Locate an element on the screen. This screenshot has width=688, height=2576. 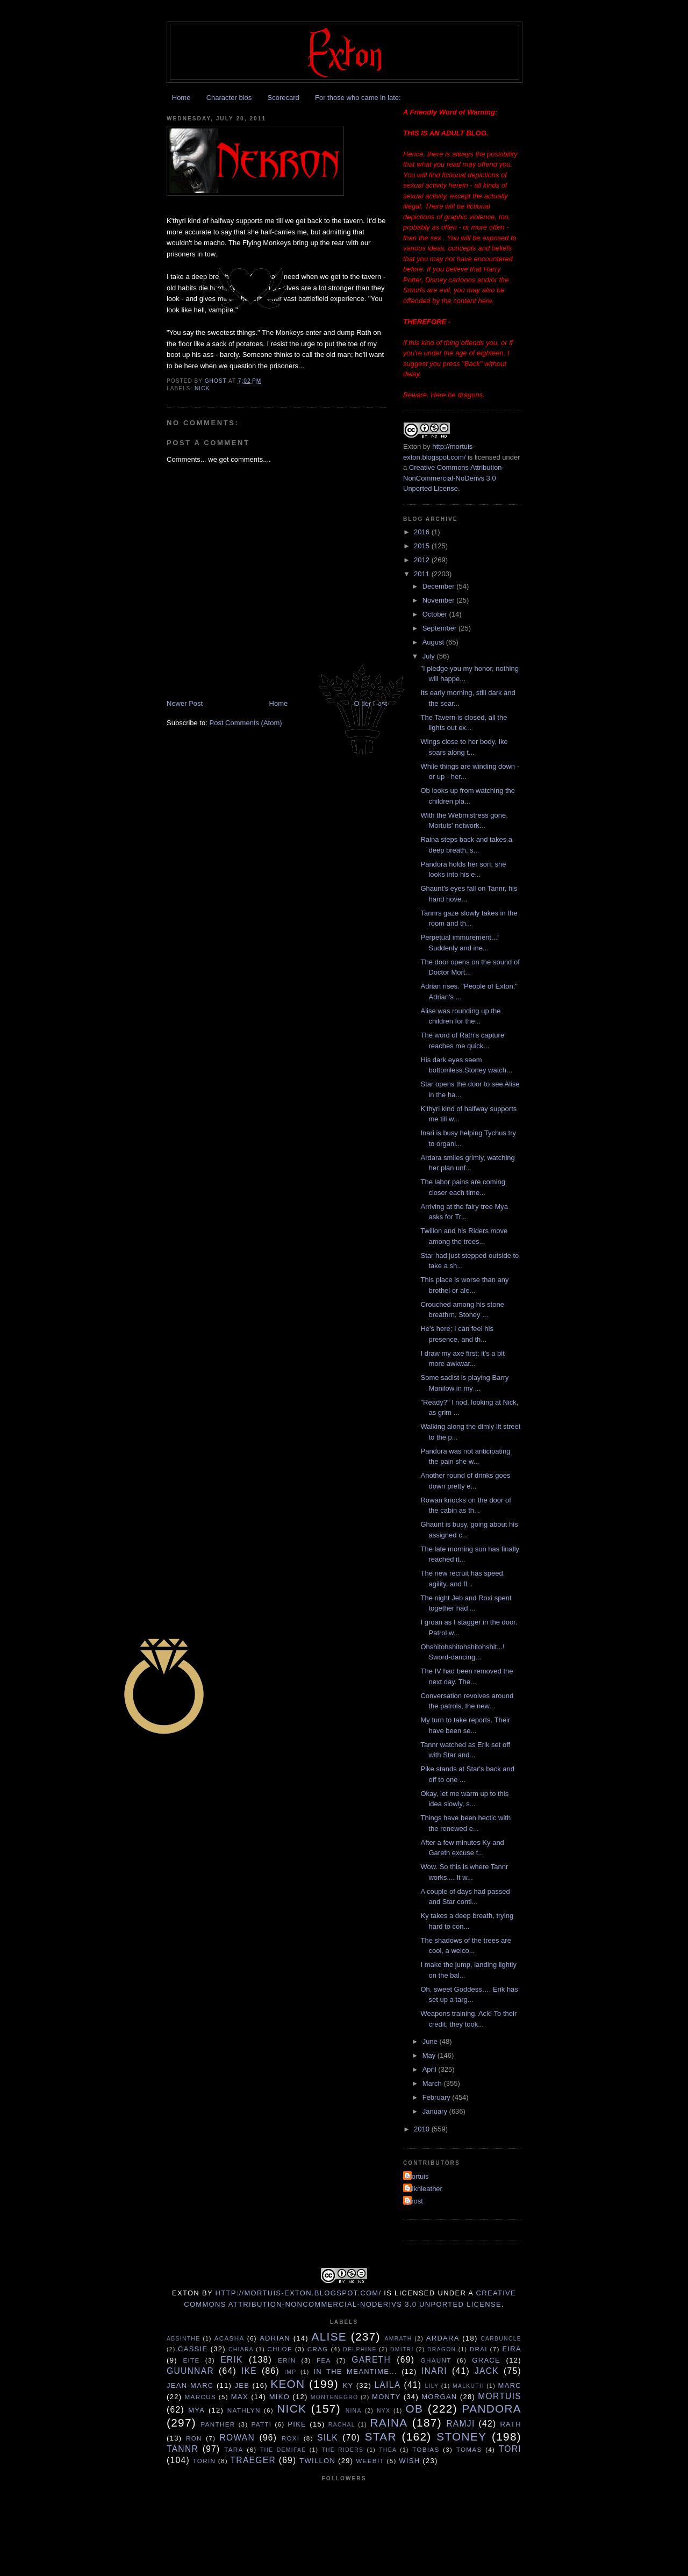
represents farming or agriculture in a game interface is located at coordinates (362, 710).